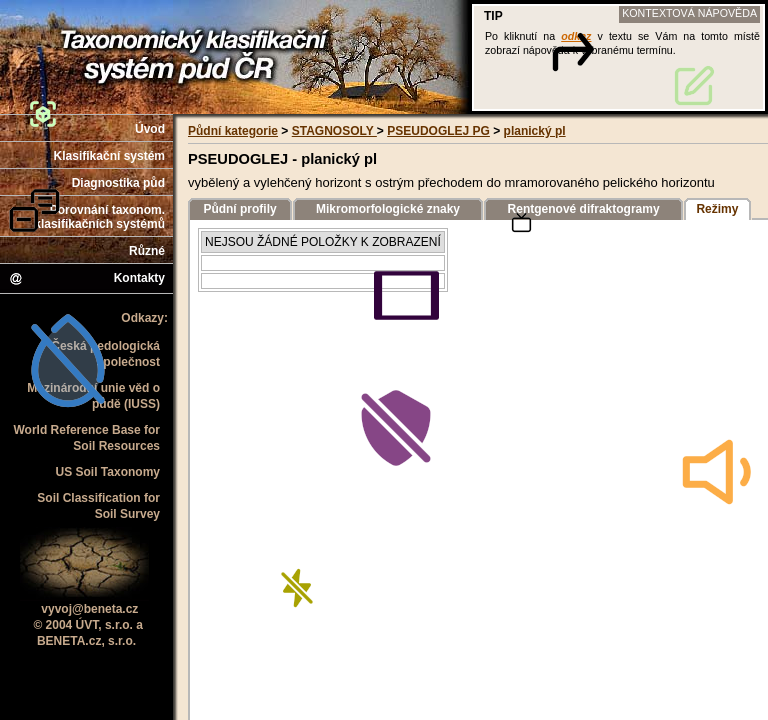 Image resolution: width=768 pixels, height=720 pixels. What do you see at coordinates (521, 222) in the screenshot?
I see `access tv or video streaming content` at bounding box center [521, 222].